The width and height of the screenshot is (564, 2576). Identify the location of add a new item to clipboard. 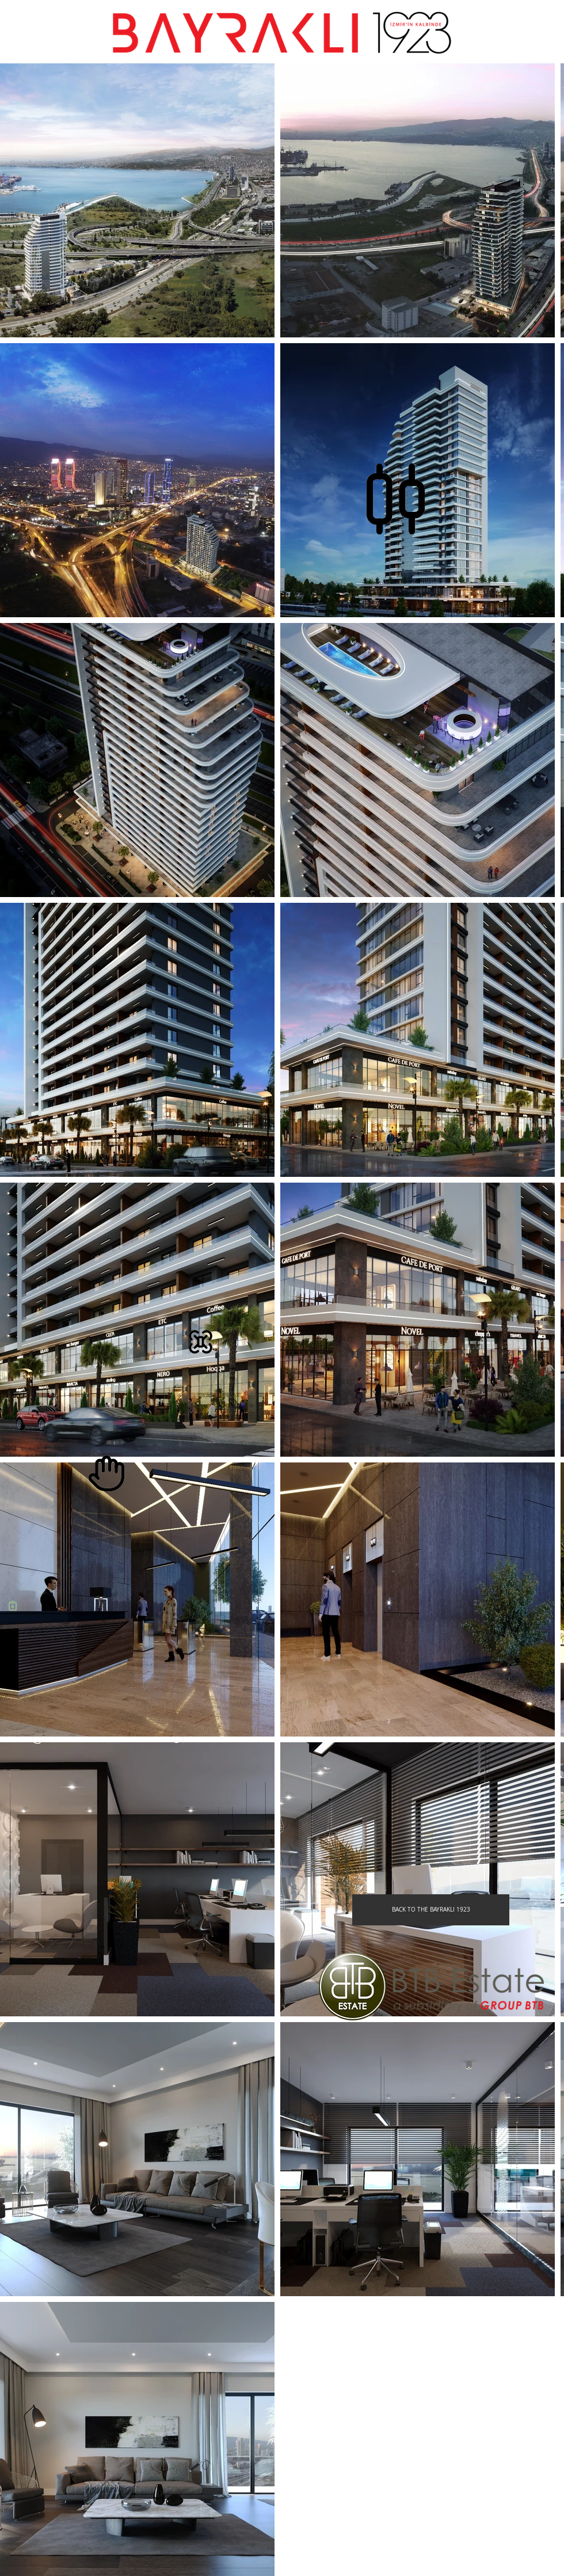
(13, 1606).